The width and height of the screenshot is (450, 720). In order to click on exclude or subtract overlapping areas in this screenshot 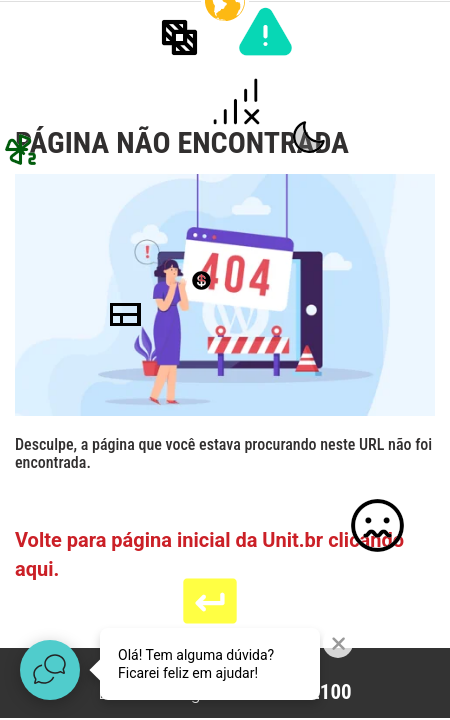, I will do `click(179, 37)`.